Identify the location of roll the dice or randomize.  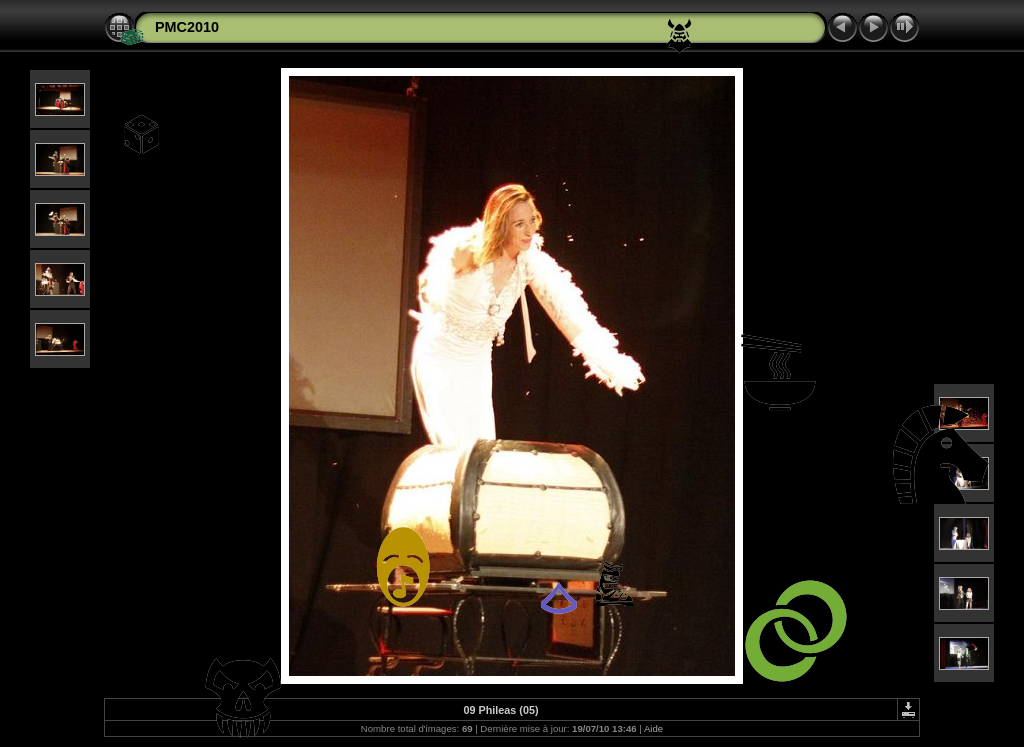
(141, 134).